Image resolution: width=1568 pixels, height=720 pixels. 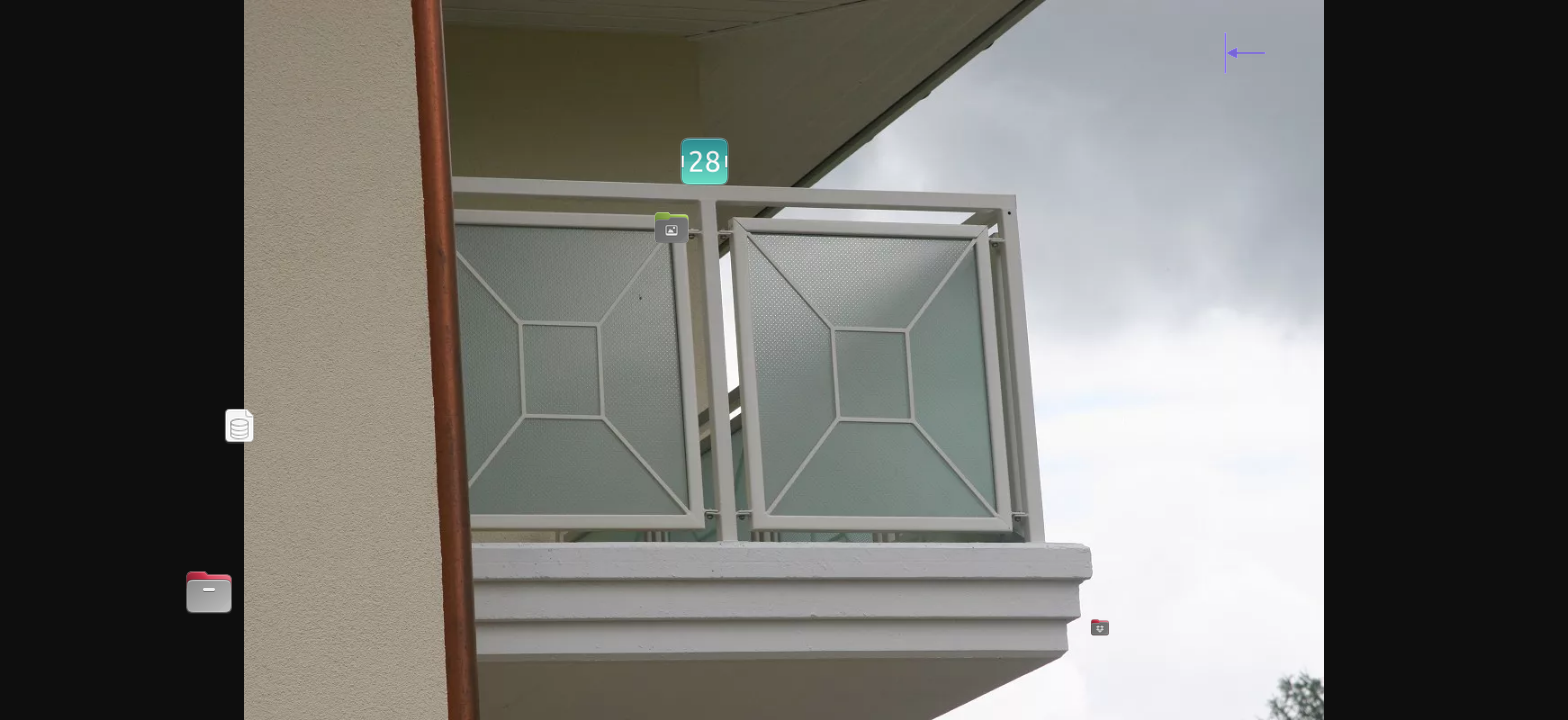 I want to click on go to the first item in a list or sequence, so click(x=1245, y=53).